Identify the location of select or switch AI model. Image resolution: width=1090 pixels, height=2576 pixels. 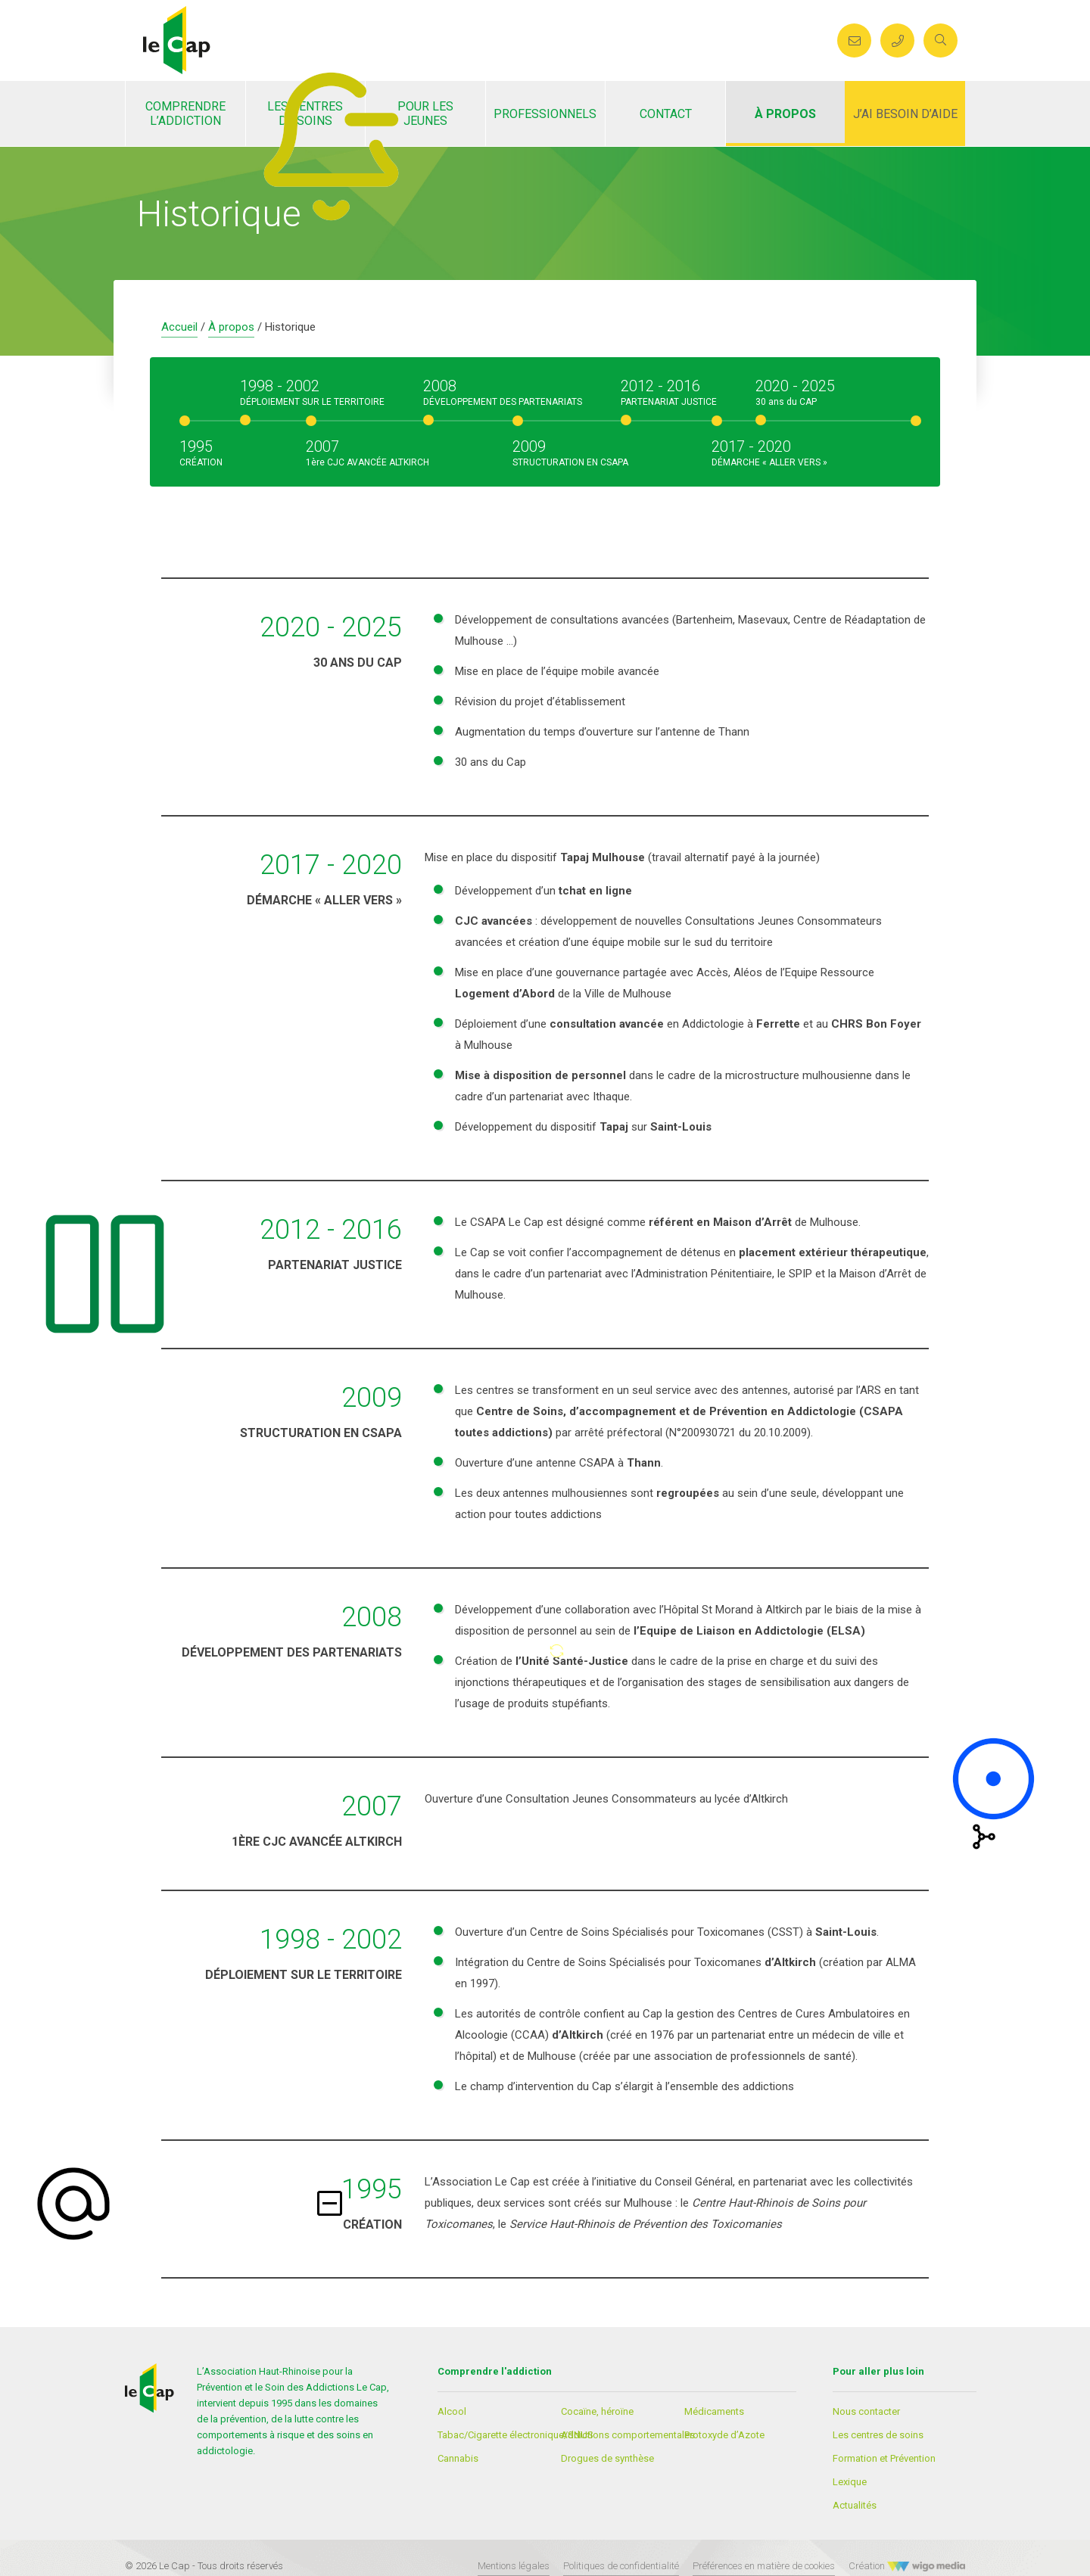
(984, 1837).